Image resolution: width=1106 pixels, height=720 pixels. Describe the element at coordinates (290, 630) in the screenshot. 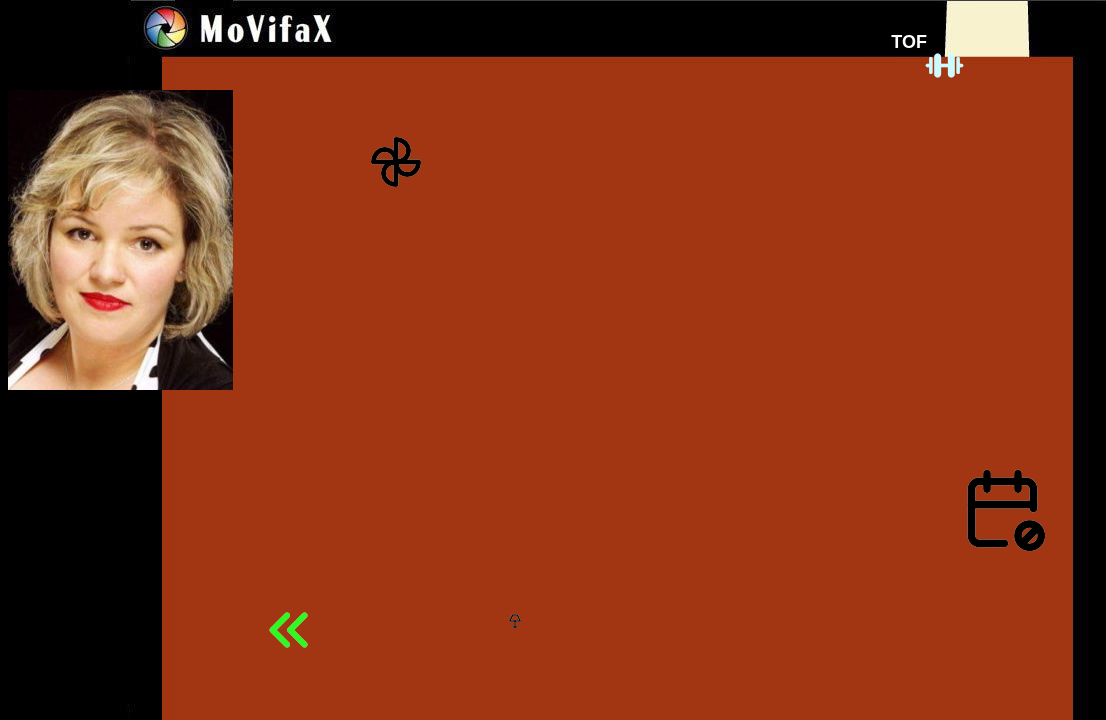

I see `skip to previous item or beginning` at that location.